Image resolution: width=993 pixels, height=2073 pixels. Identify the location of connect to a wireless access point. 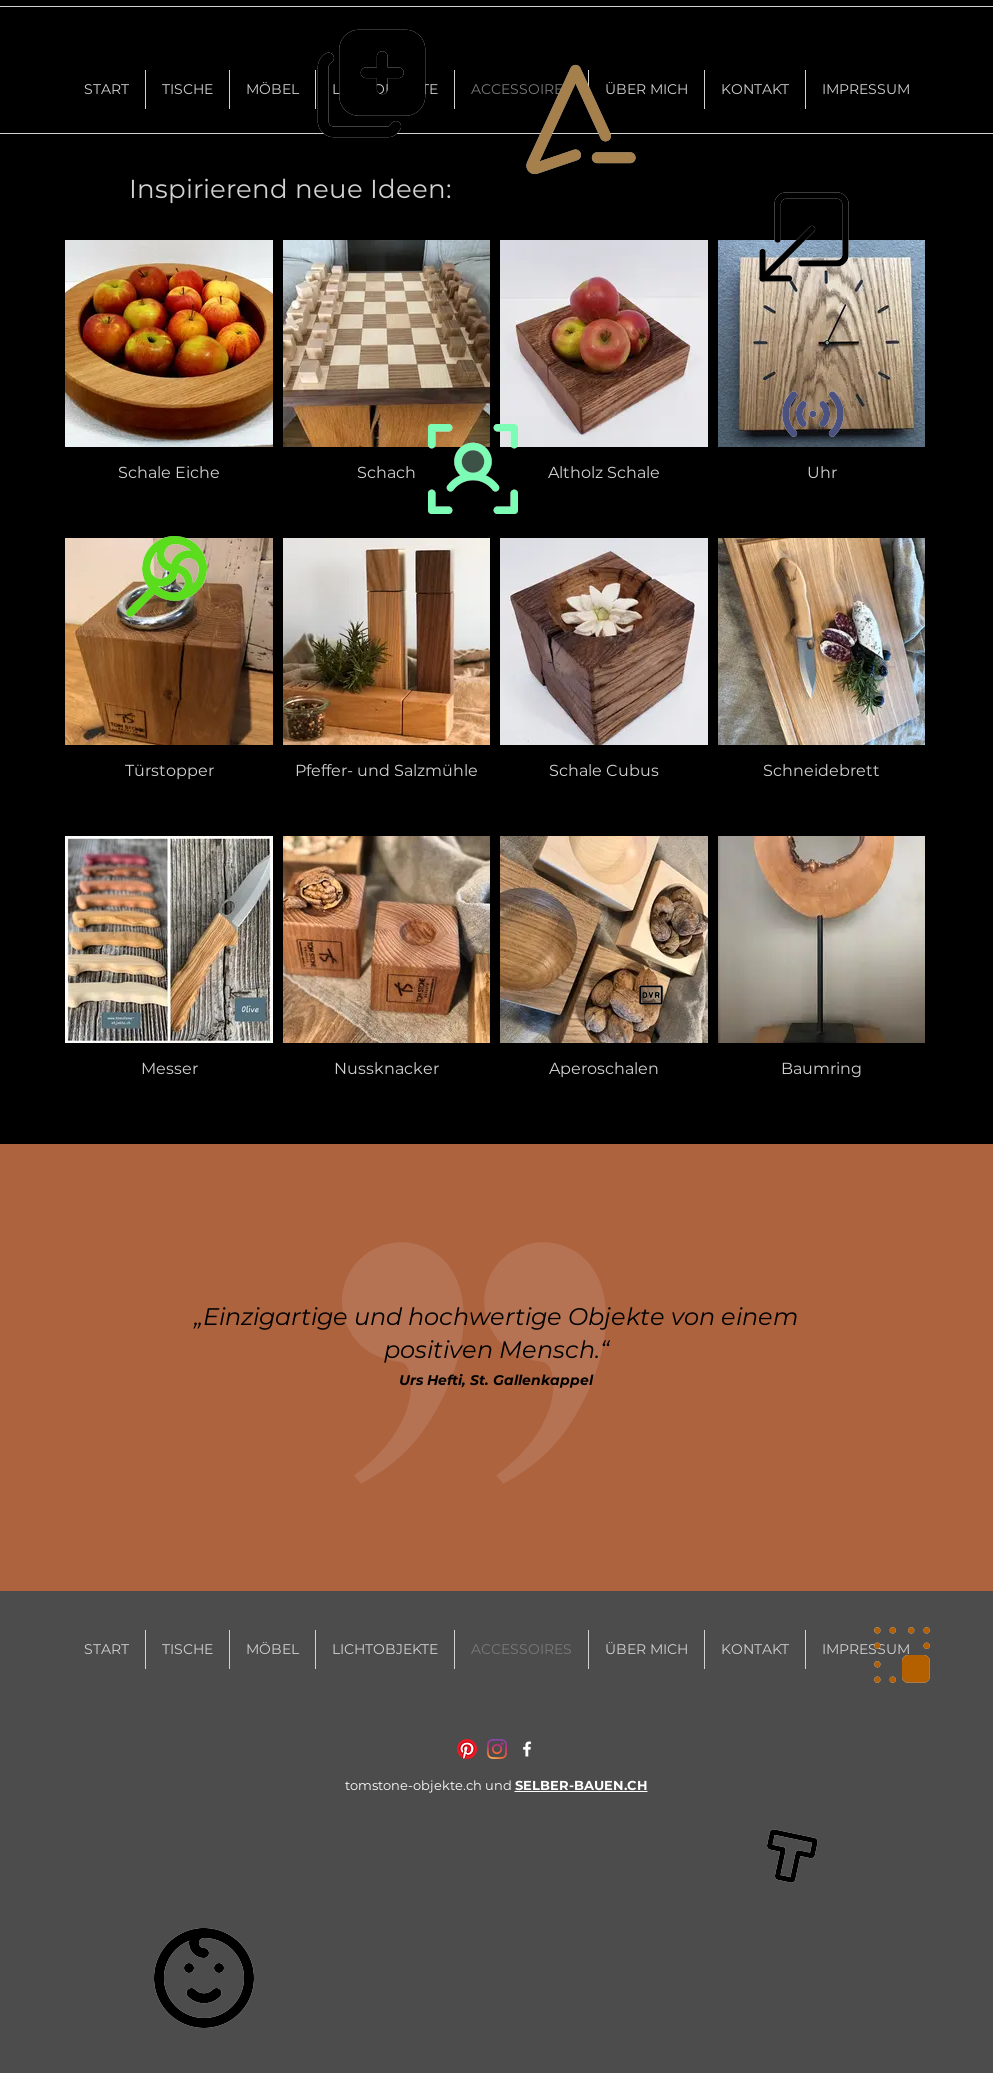
(813, 414).